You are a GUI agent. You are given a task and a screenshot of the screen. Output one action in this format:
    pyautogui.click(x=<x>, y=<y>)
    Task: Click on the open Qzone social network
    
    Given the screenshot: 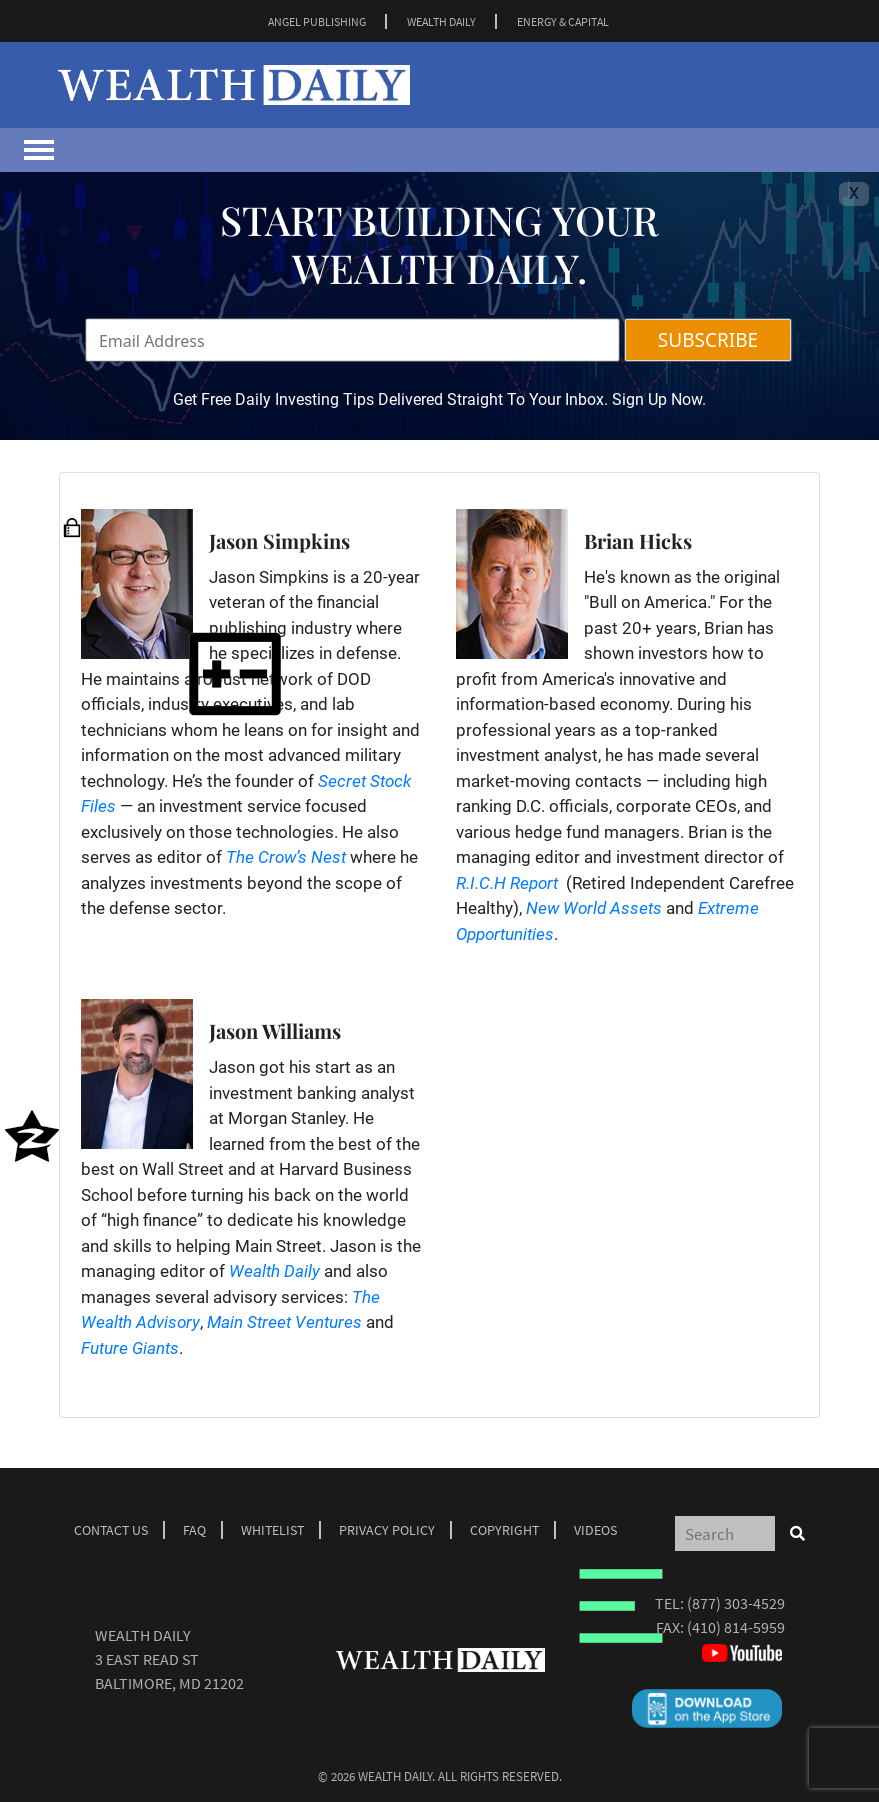 What is the action you would take?
    pyautogui.click(x=32, y=1136)
    